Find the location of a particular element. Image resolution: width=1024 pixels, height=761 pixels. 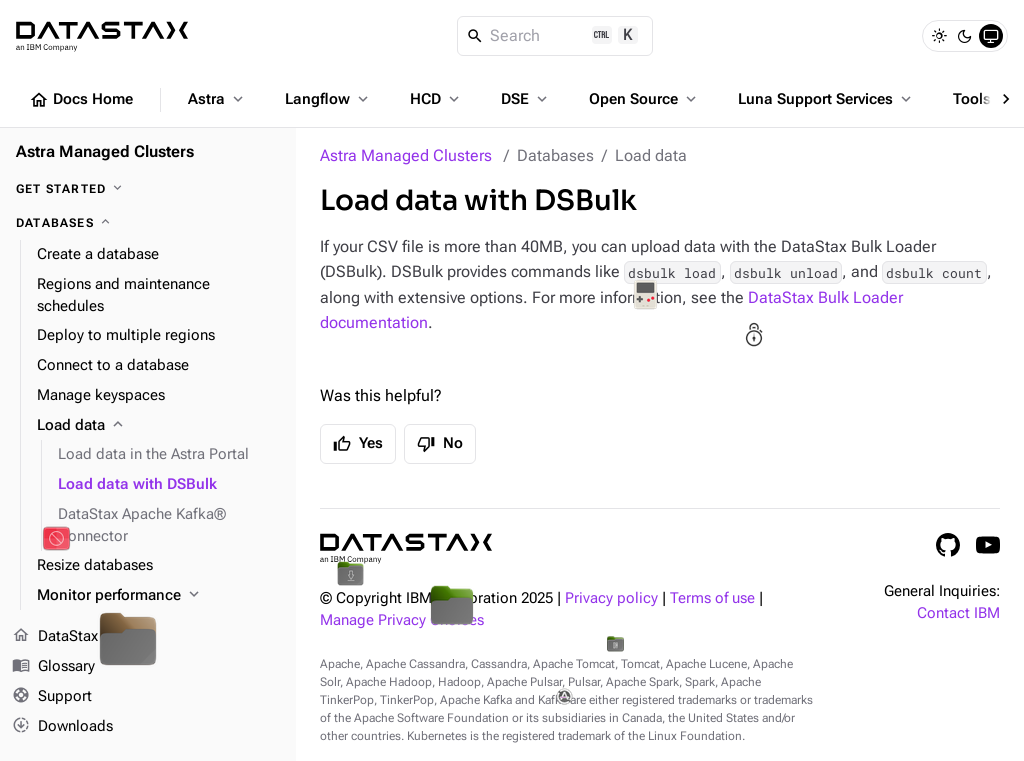

open templates folder is located at coordinates (615, 643).